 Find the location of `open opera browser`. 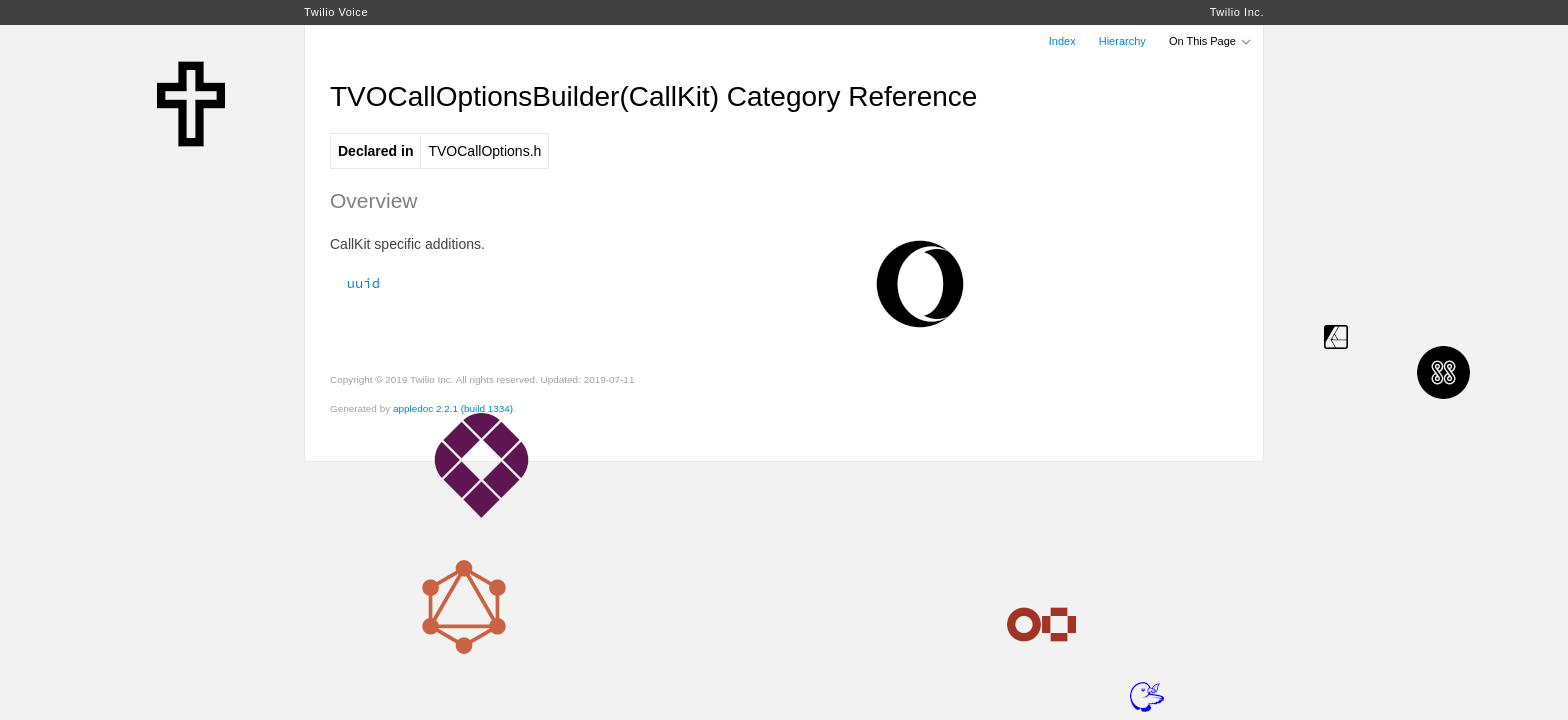

open opera browser is located at coordinates (920, 284).